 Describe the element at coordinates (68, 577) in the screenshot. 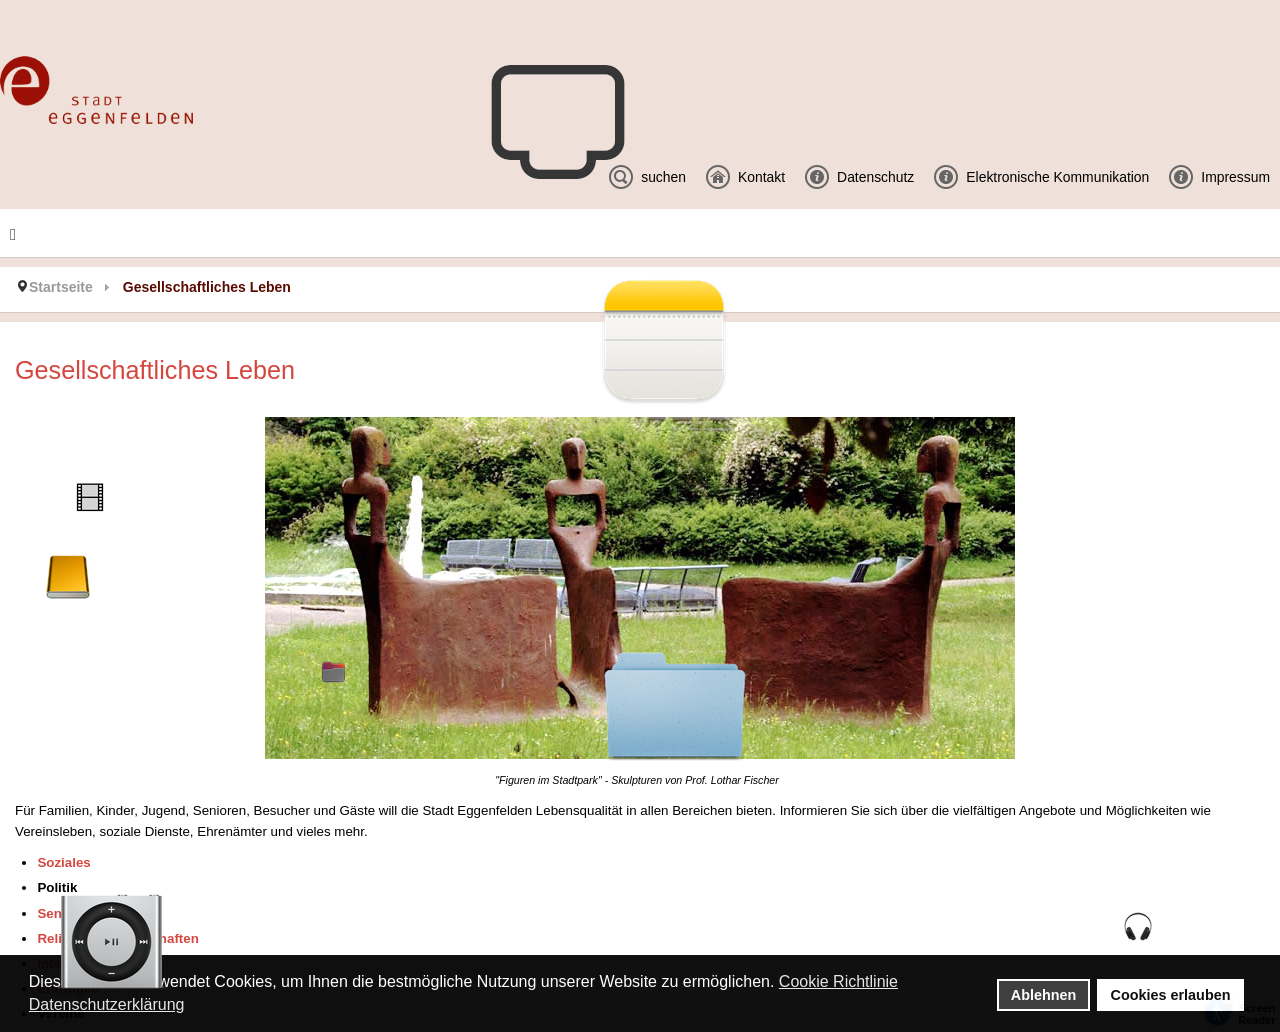

I see `external storage drive connected` at that location.